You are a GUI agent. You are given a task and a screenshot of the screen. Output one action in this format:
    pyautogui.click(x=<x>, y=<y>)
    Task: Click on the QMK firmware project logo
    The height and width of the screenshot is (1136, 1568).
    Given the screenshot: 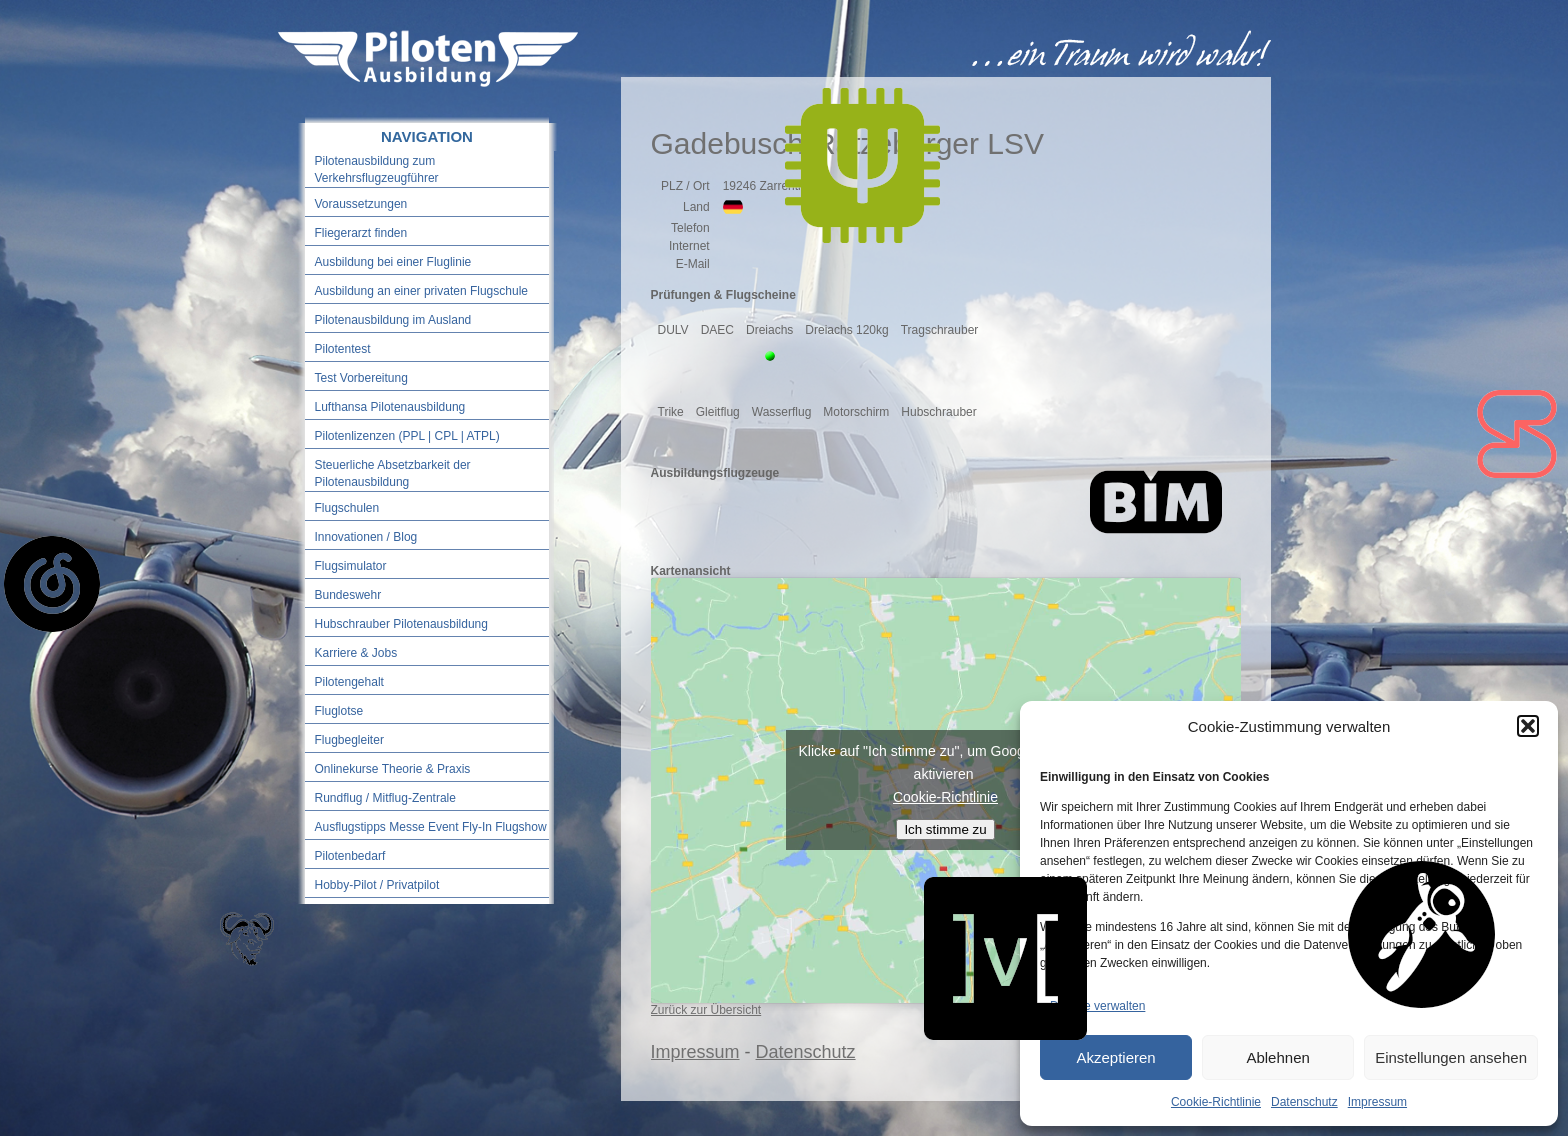 What is the action you would take?
    pyautogui.click(x=862, y=165)
    